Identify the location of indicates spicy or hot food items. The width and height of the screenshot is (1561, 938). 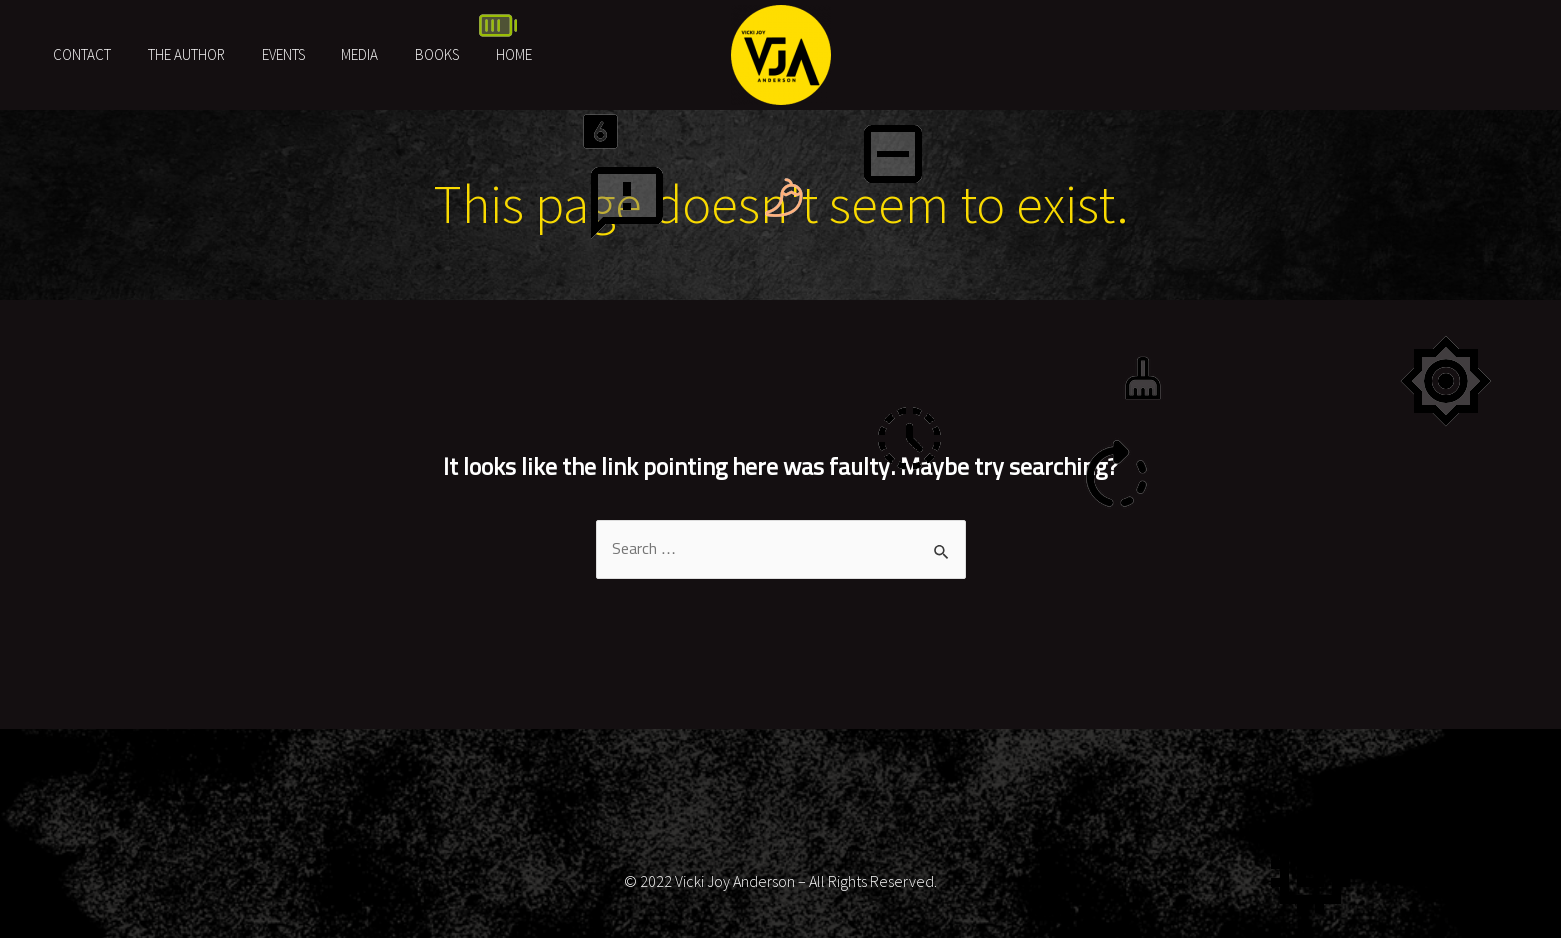
(786, 199).